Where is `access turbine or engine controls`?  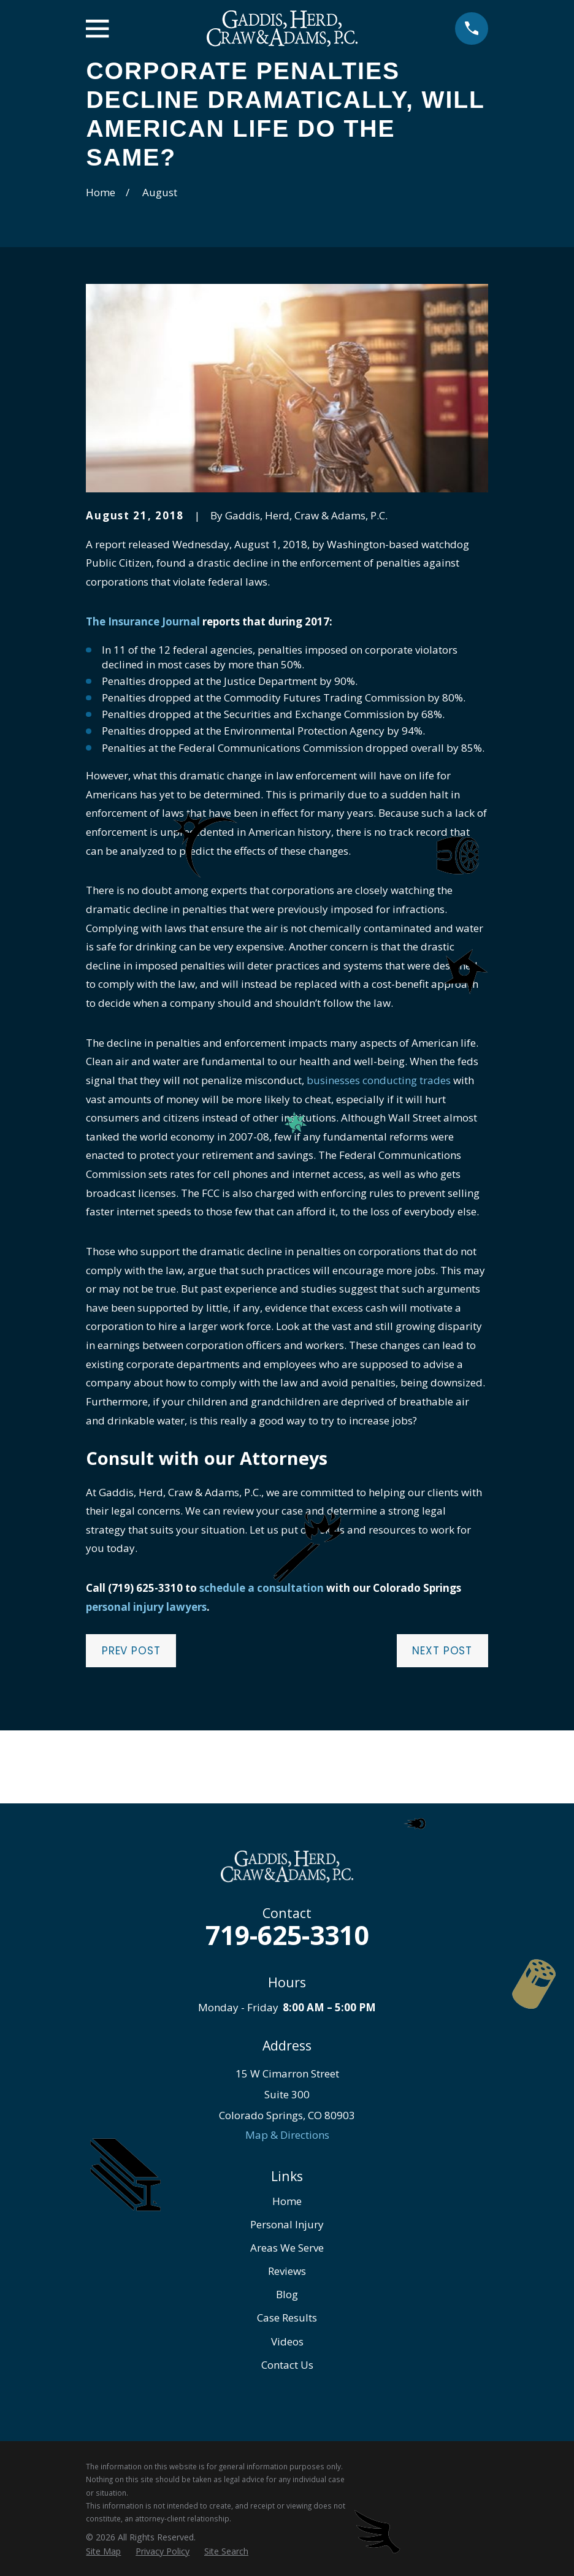 access turbine or engine controls is located at coordinates (458, 855).